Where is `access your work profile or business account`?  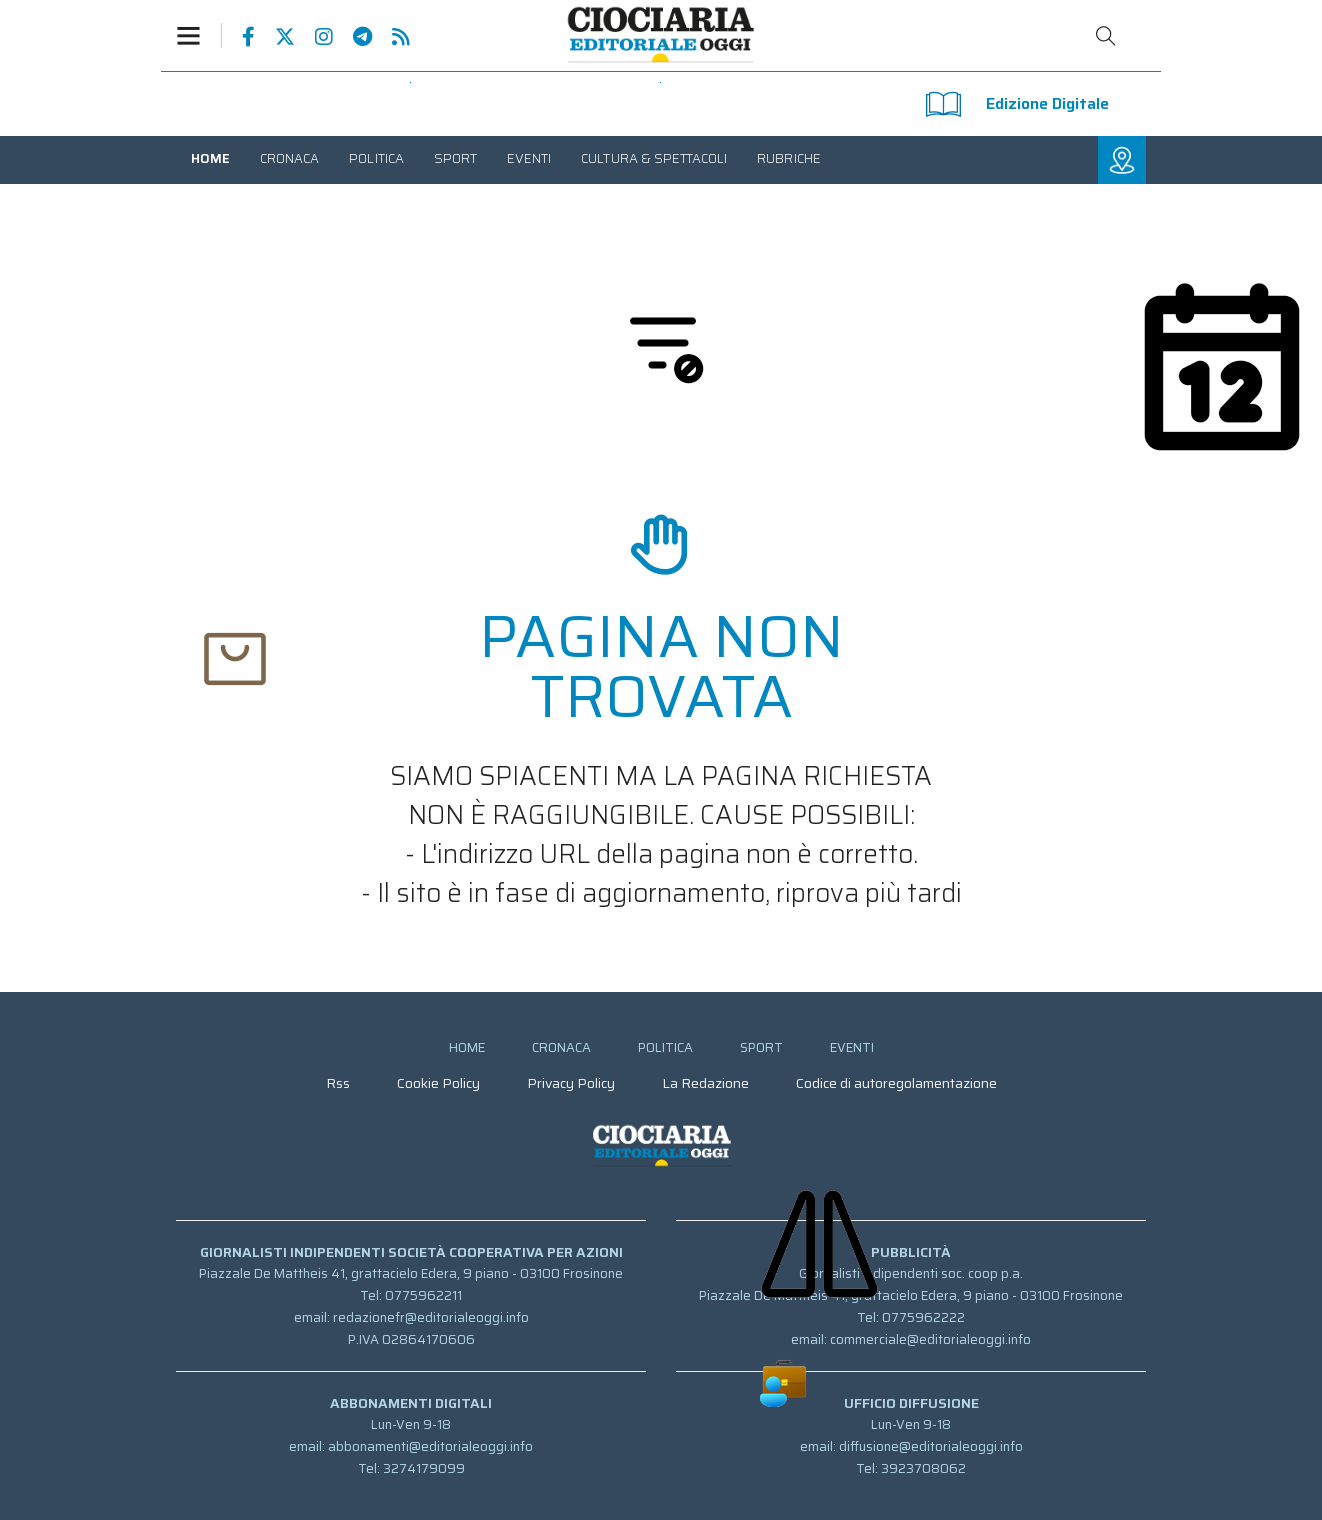 access your work profile or business account is located at coordinates (784, 1382).